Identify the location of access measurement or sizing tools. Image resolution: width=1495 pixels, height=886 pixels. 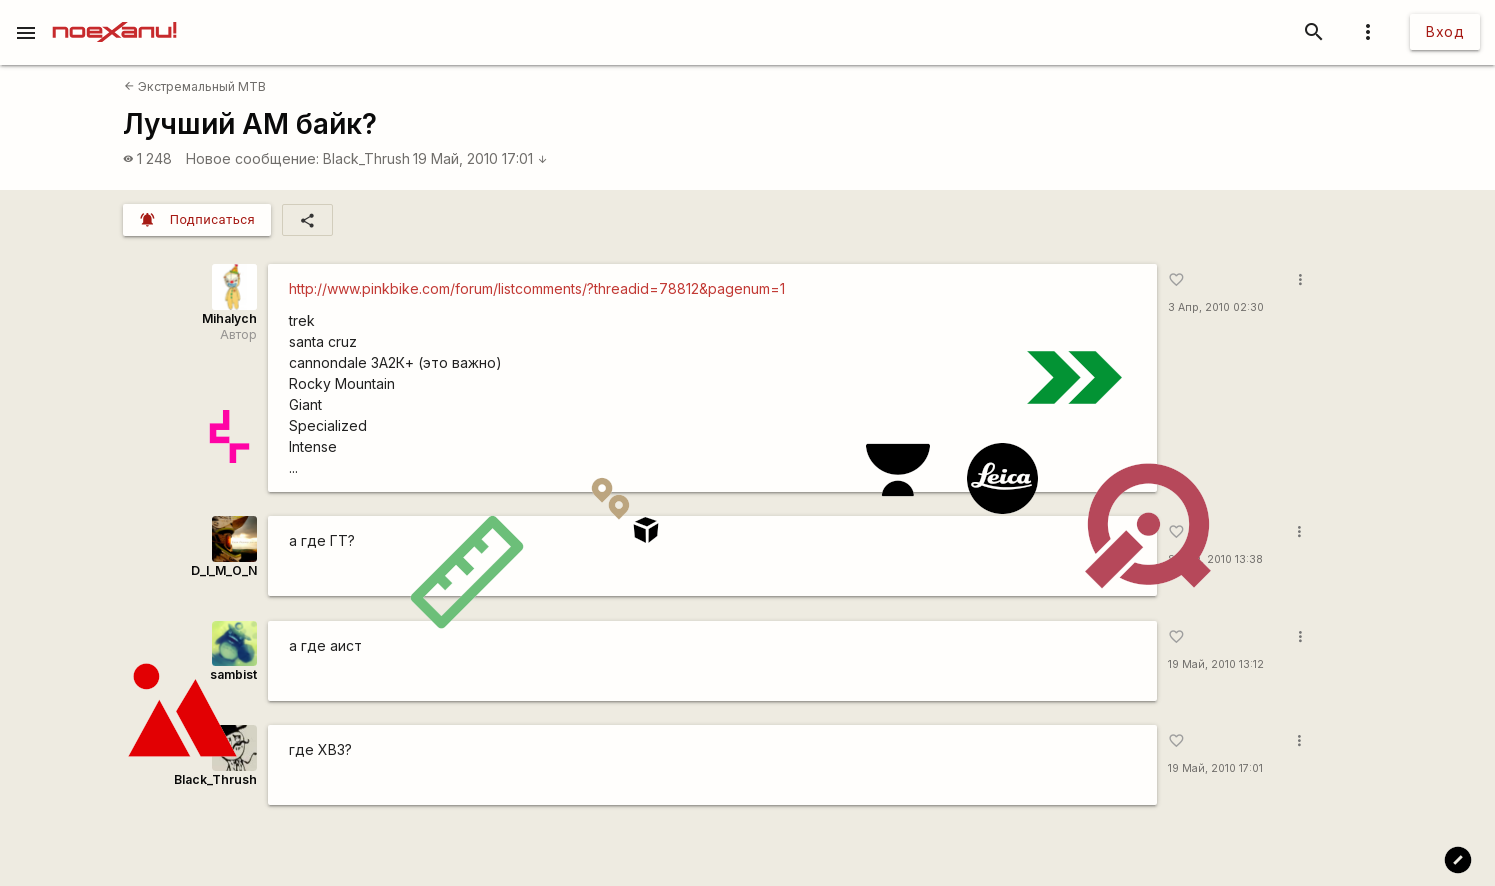
(467, 569).